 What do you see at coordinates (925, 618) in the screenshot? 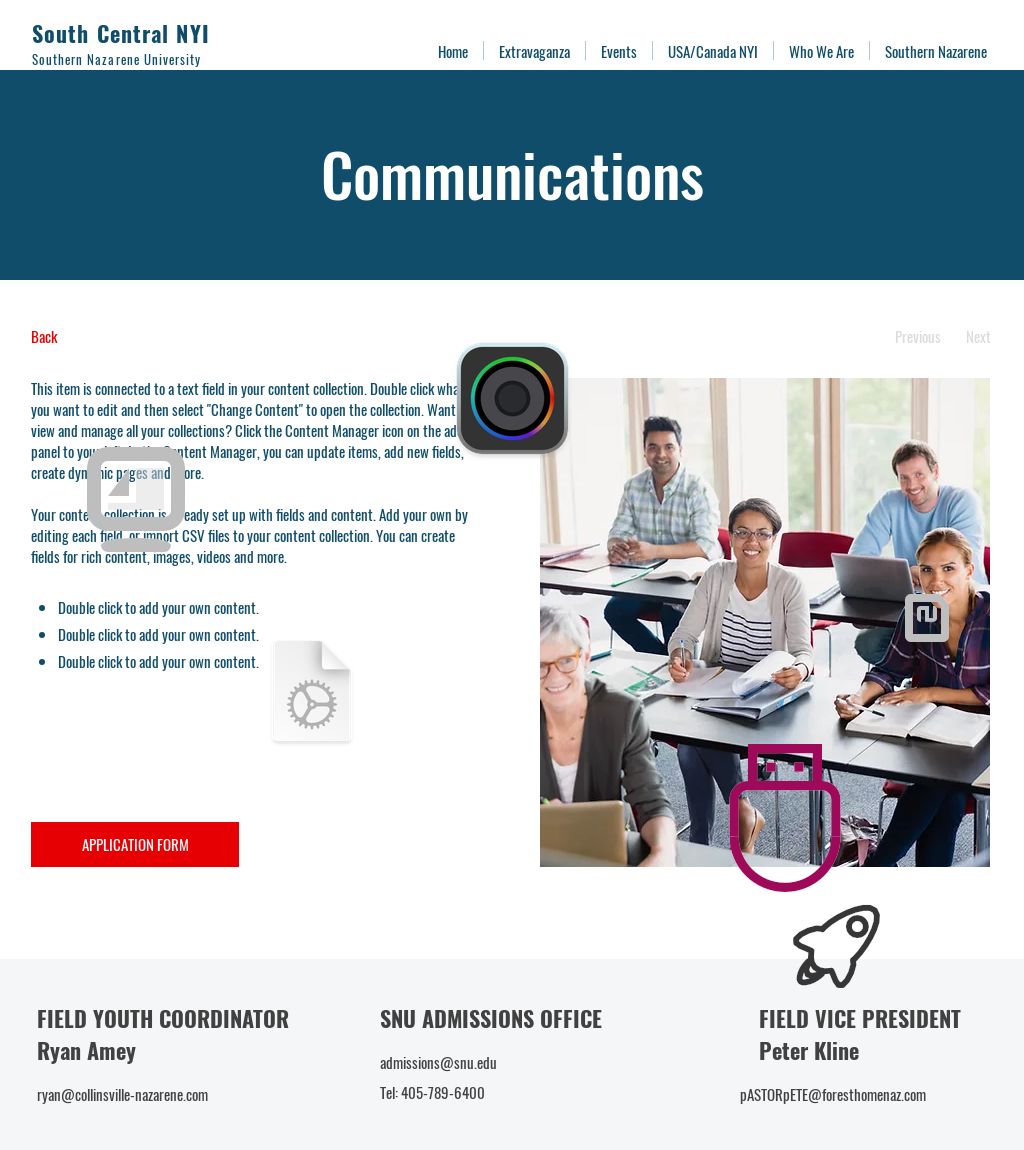
I see `access flash media or USB storage device` at bounding box center [925, 618].